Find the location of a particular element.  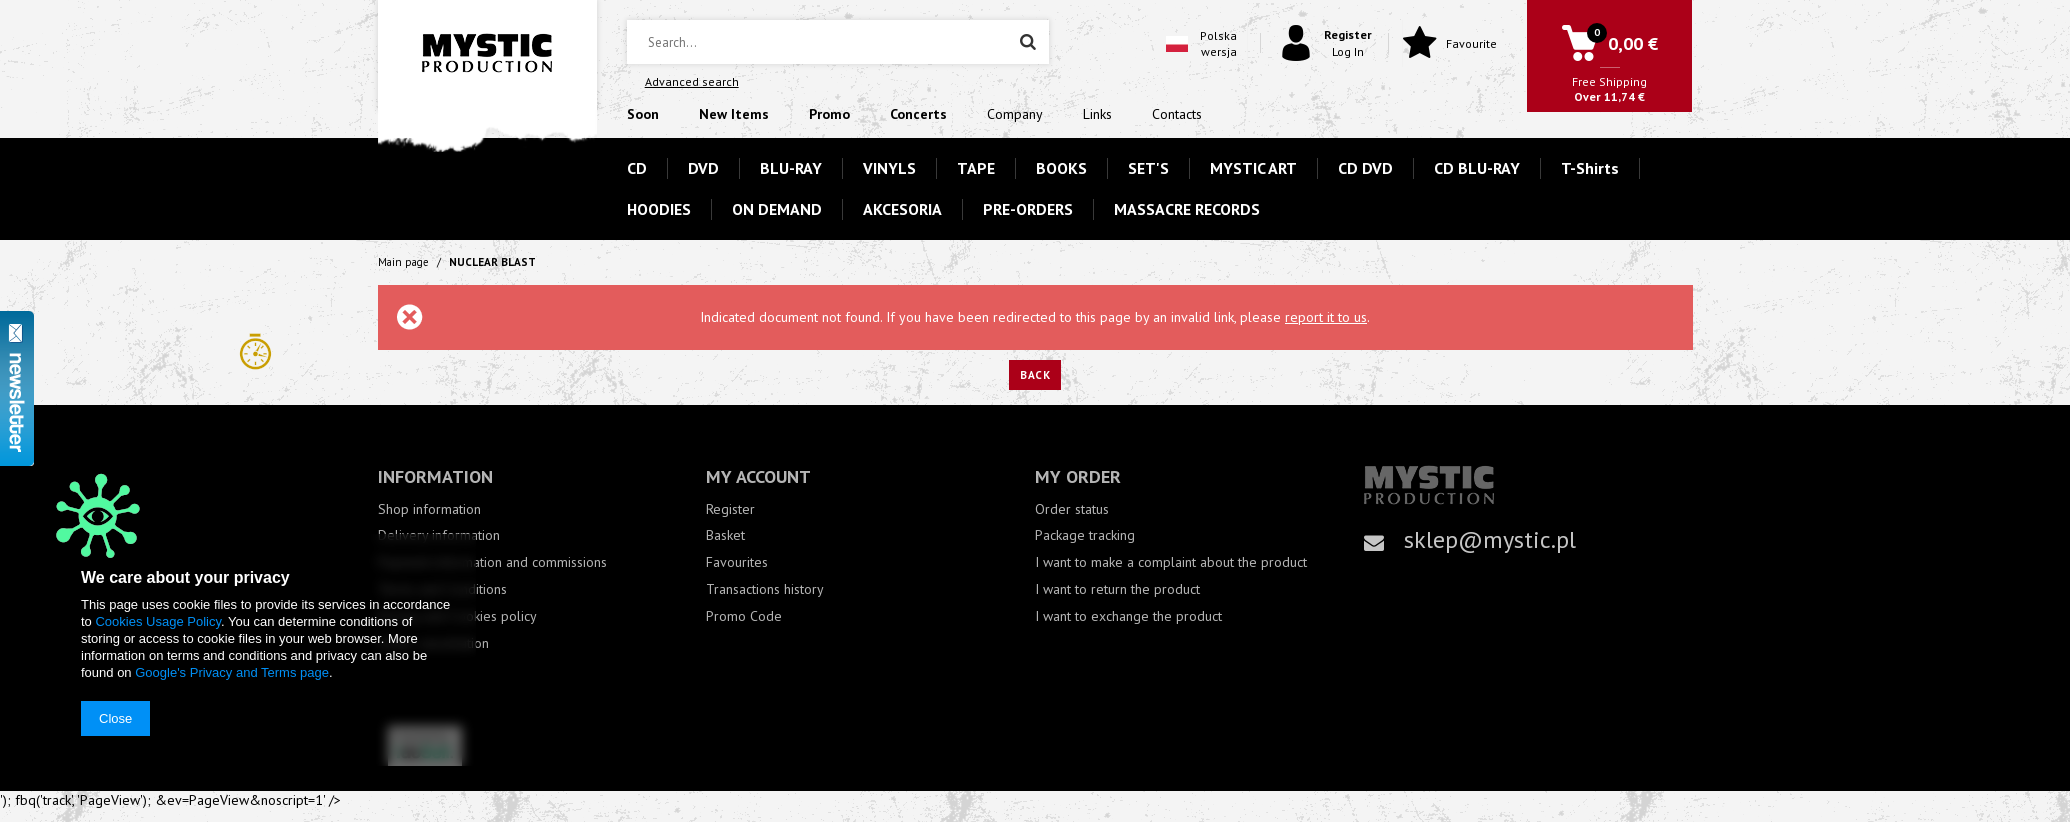

start or view a timer is located at coordinates (255, 351).